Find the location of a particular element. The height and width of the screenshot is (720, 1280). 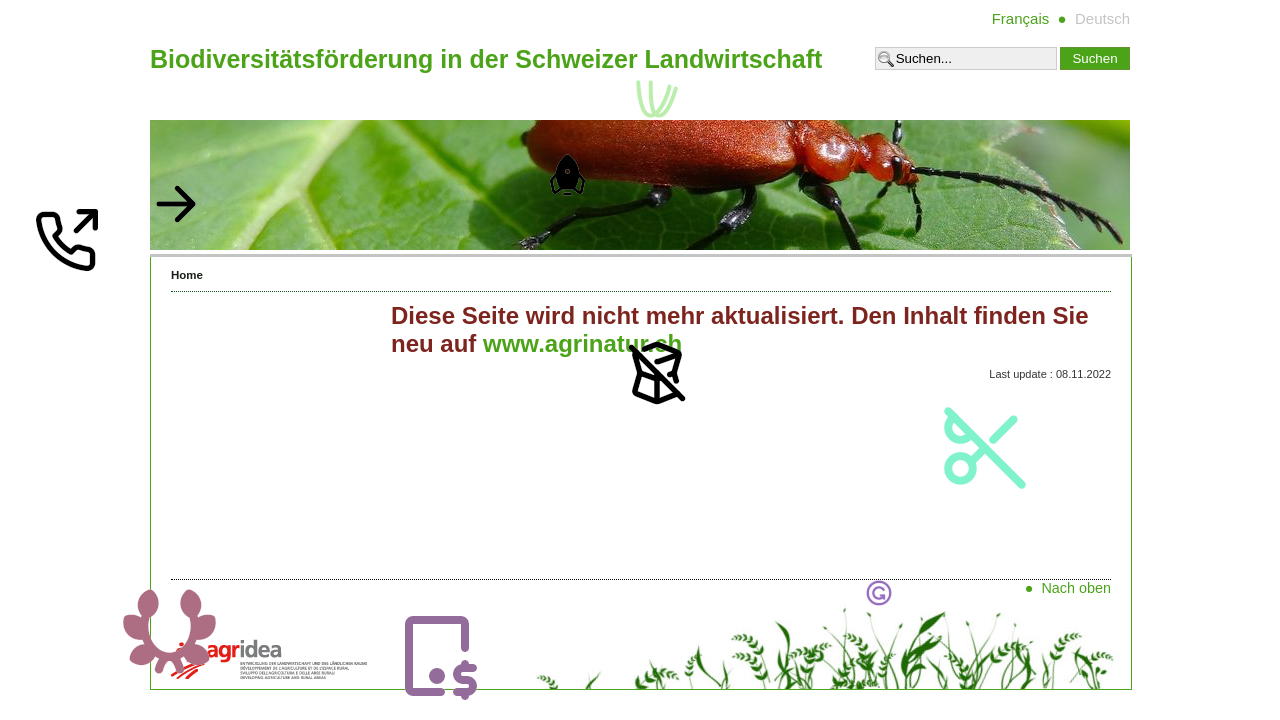

access tablet payment or billing settings is located at coordinates (437, 656).